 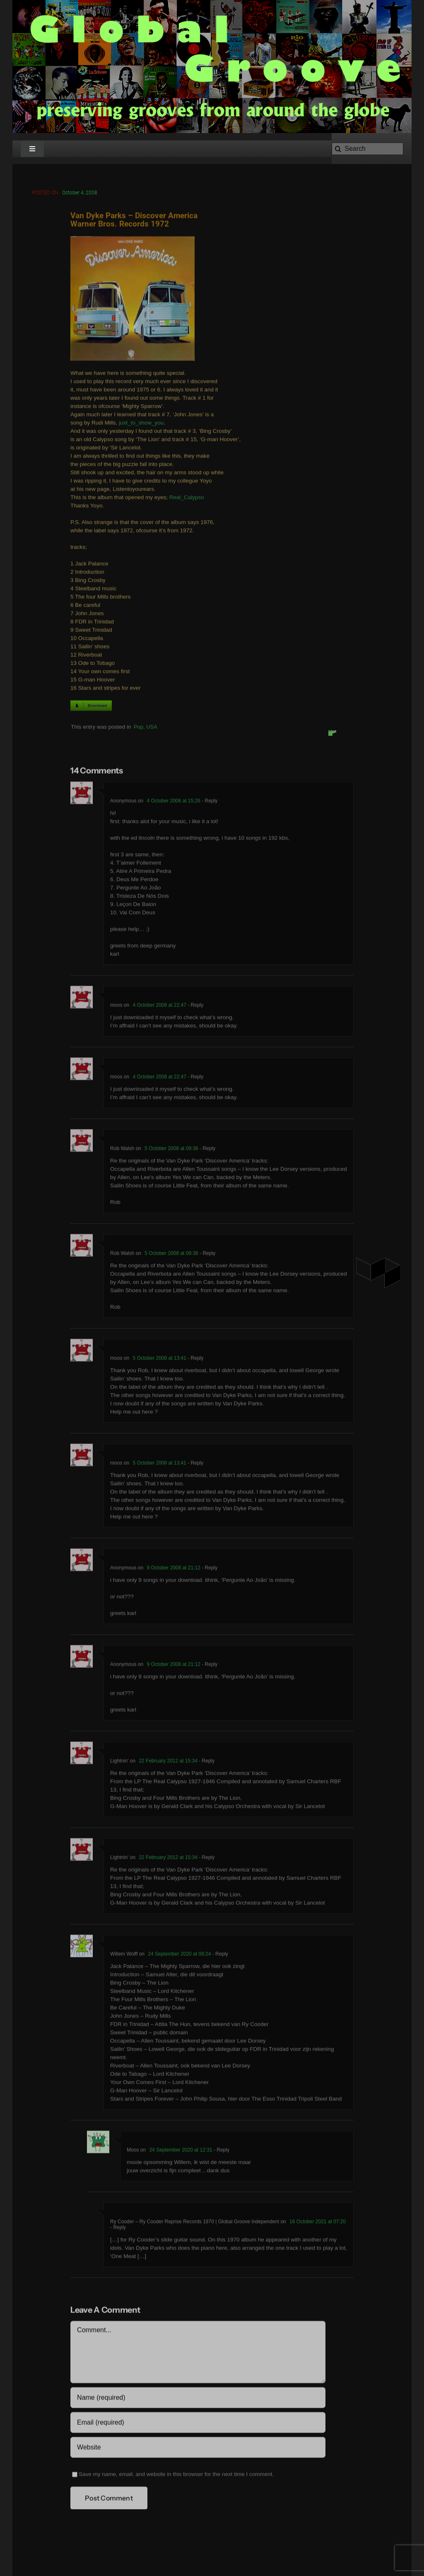 I want to click on open Buildkite CI/CD dashboard, so click(x=378, y=1272).